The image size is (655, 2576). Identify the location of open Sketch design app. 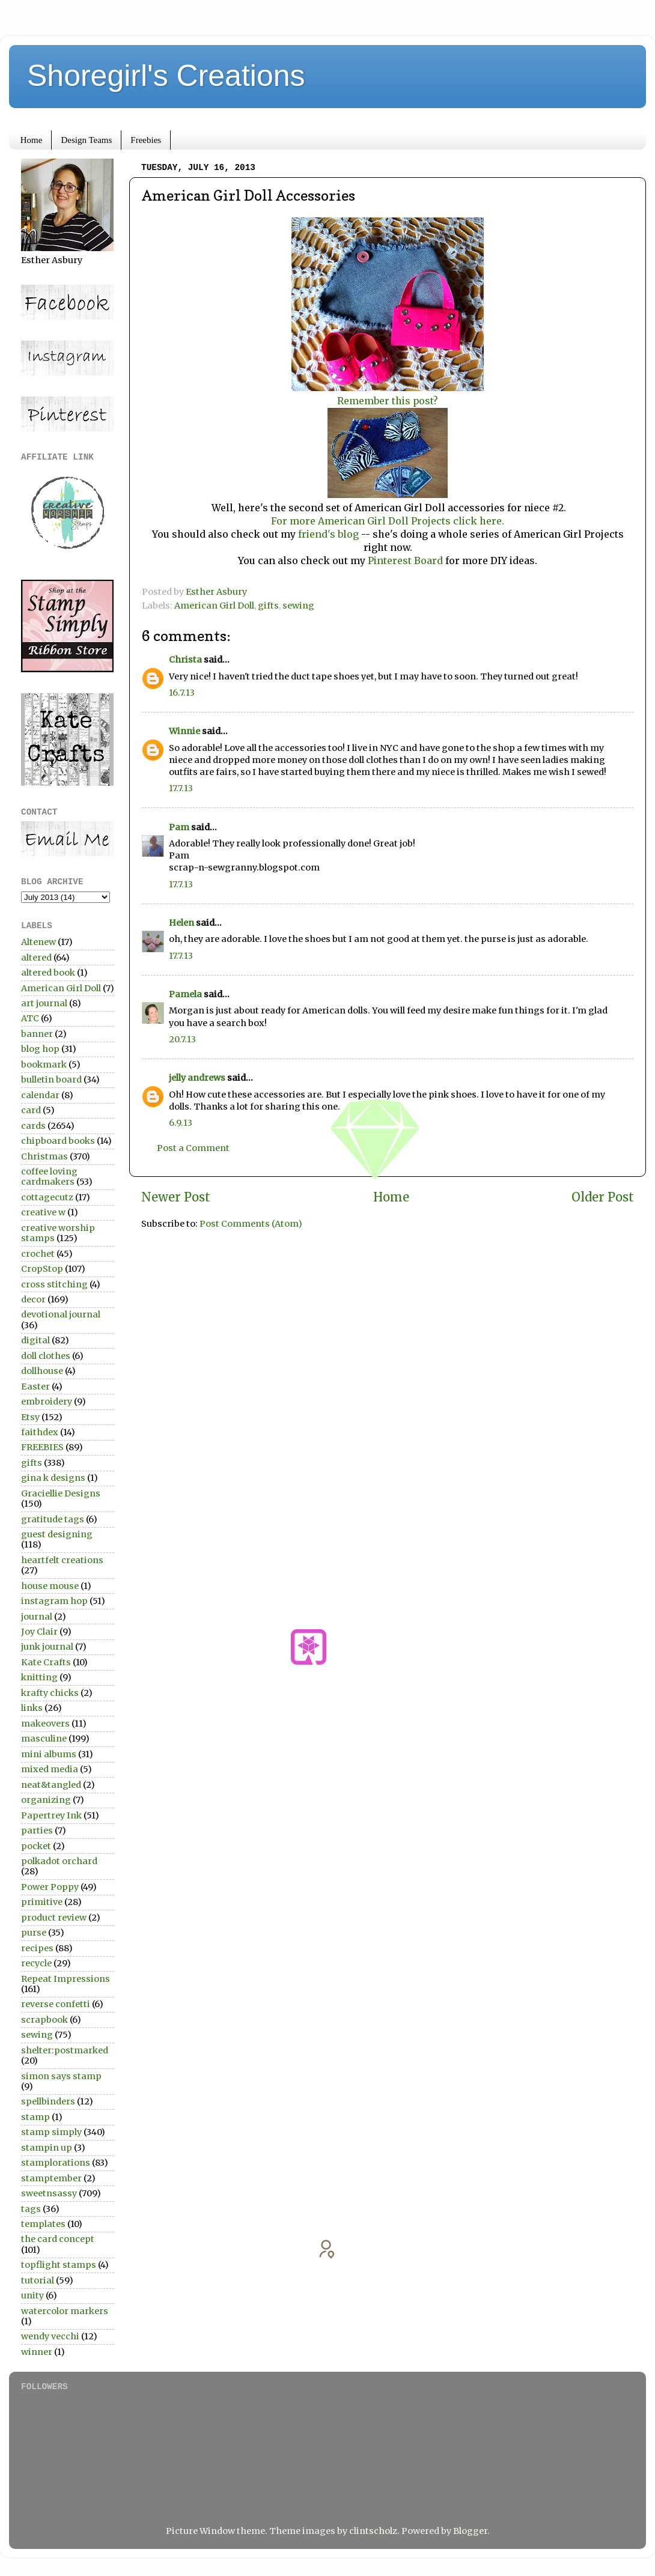
(375, 1140).